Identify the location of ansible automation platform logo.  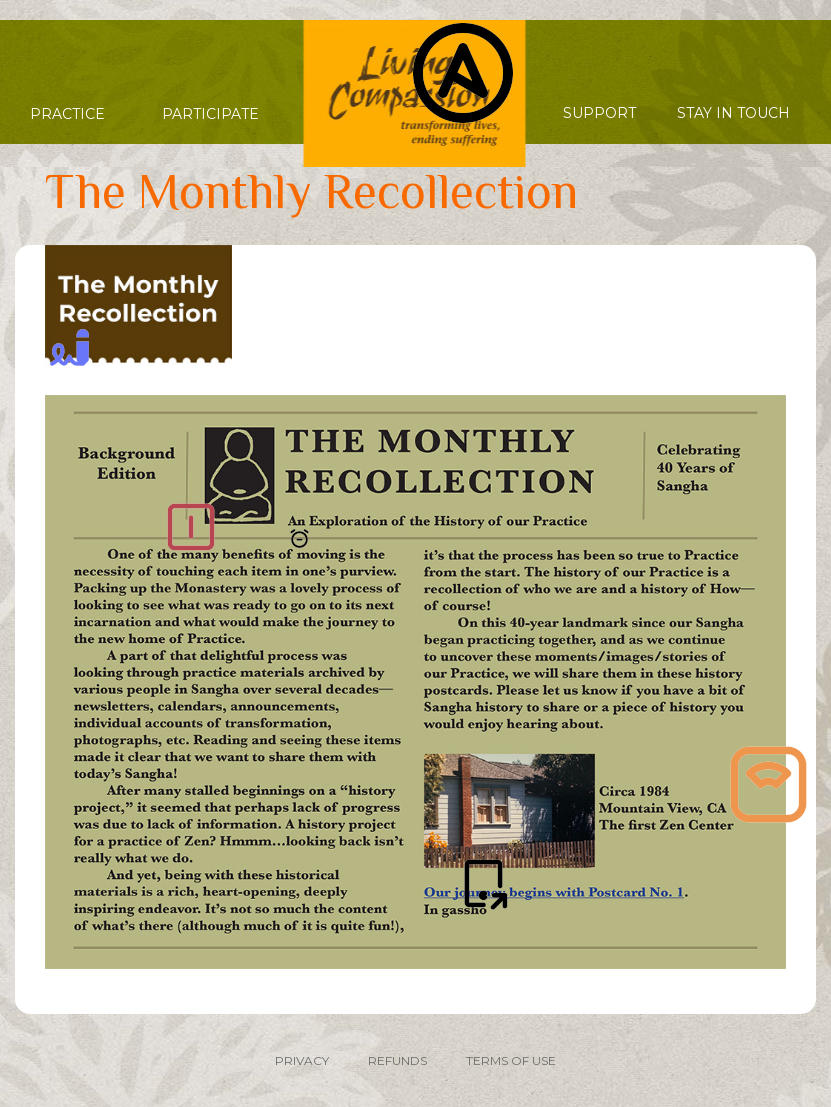
(463, 73).